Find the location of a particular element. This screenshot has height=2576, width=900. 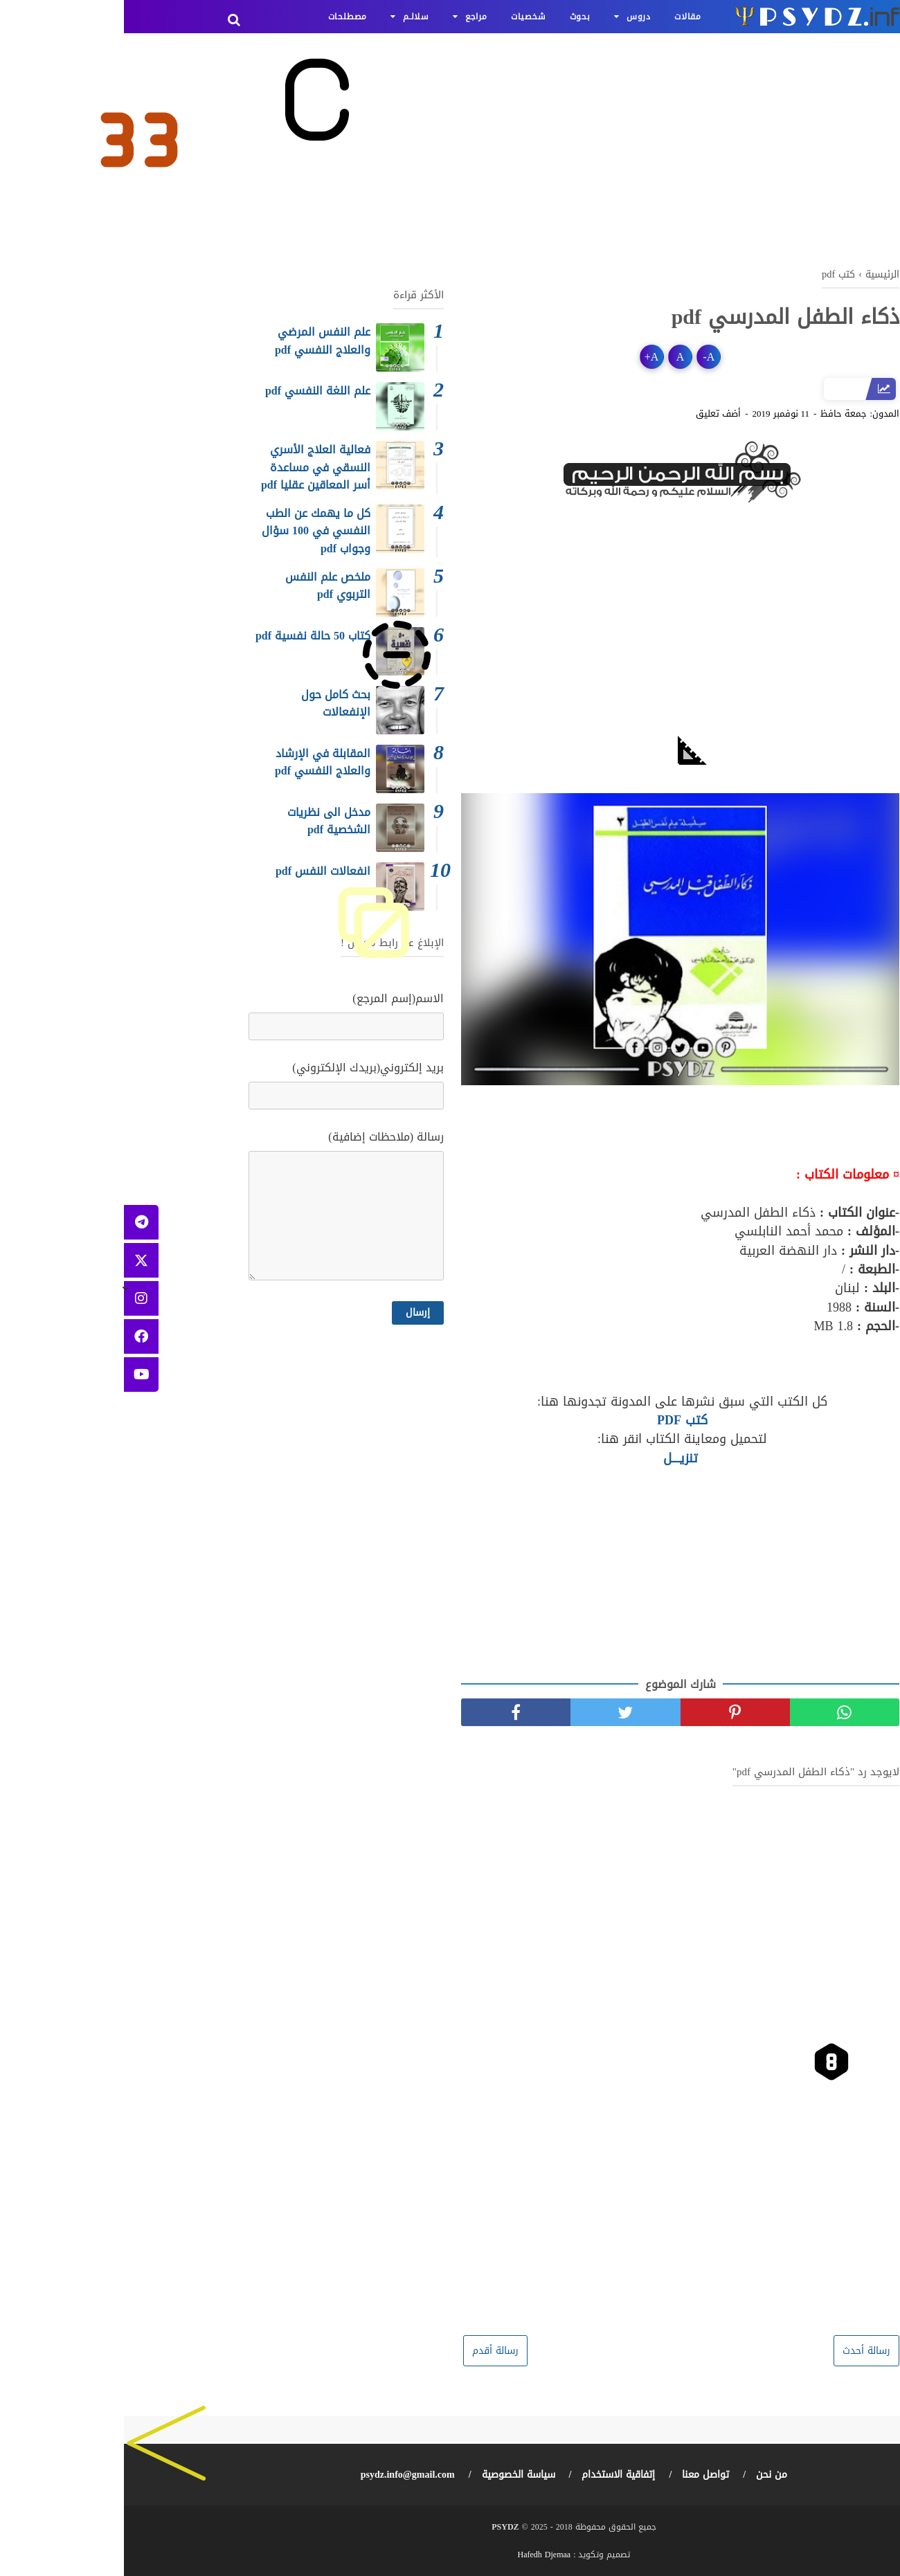

go back to the previous screen is located at coordinates (168, 2443).